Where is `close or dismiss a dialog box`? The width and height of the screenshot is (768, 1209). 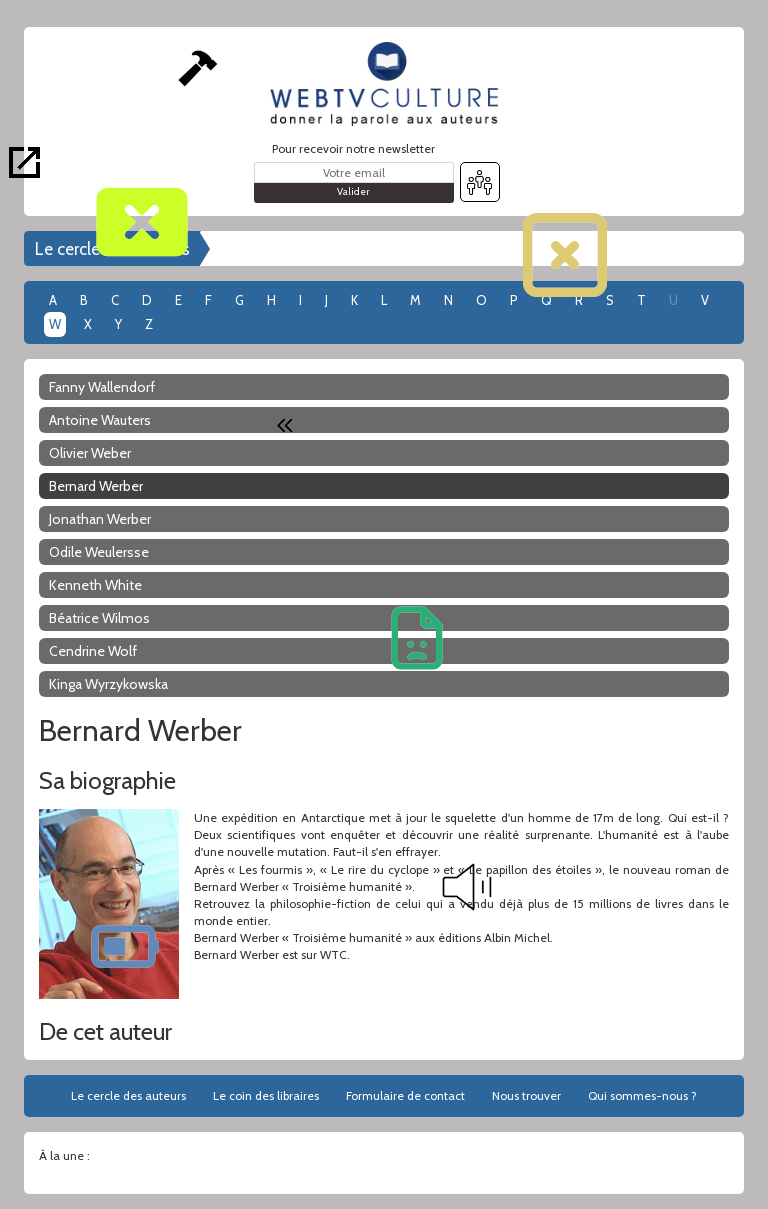
close or dismiss a dialog box is located at coordinates (565, 255).